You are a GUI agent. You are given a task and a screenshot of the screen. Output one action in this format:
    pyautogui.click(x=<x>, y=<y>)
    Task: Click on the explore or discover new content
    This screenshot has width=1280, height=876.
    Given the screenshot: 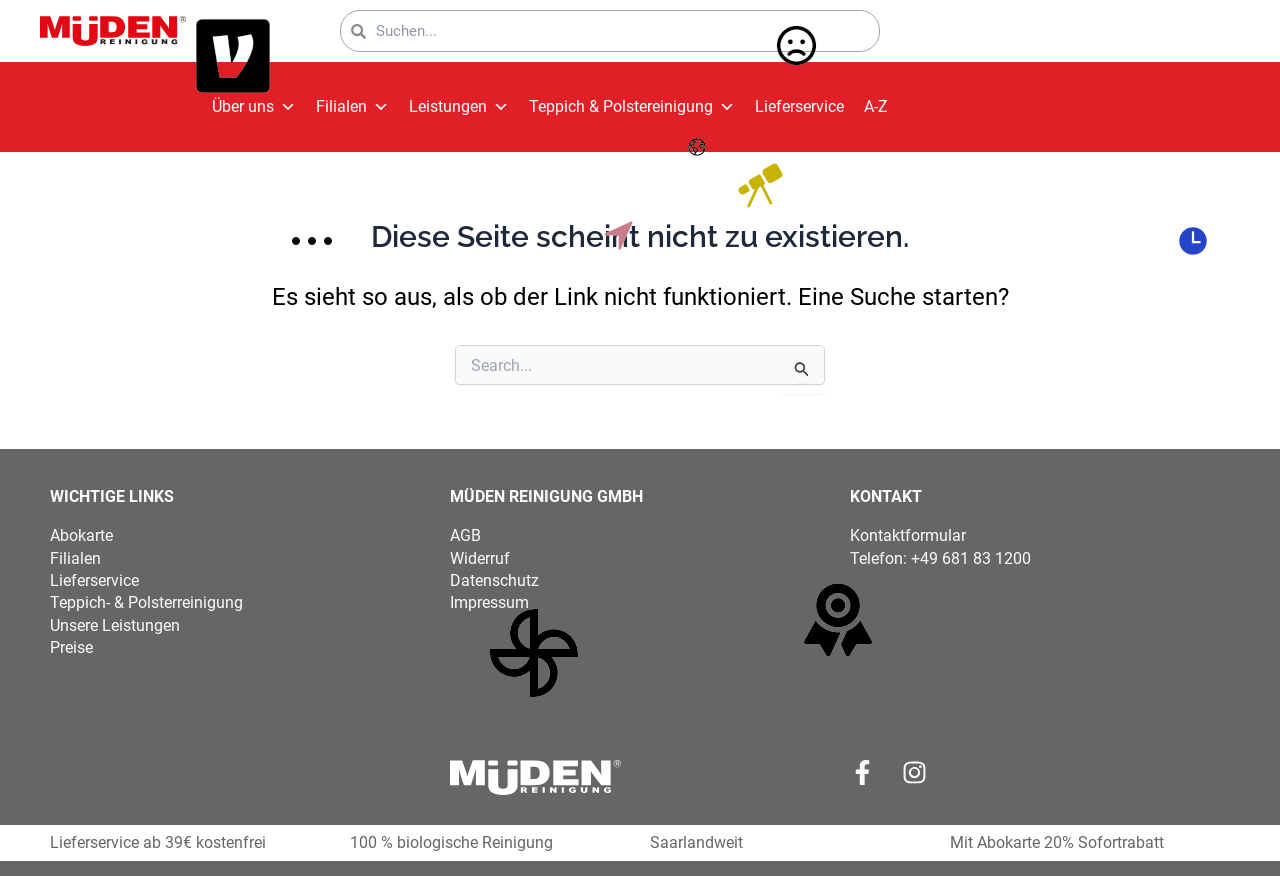 What is the action you would take?
    pyautogui.click(x=760, y=185)
    